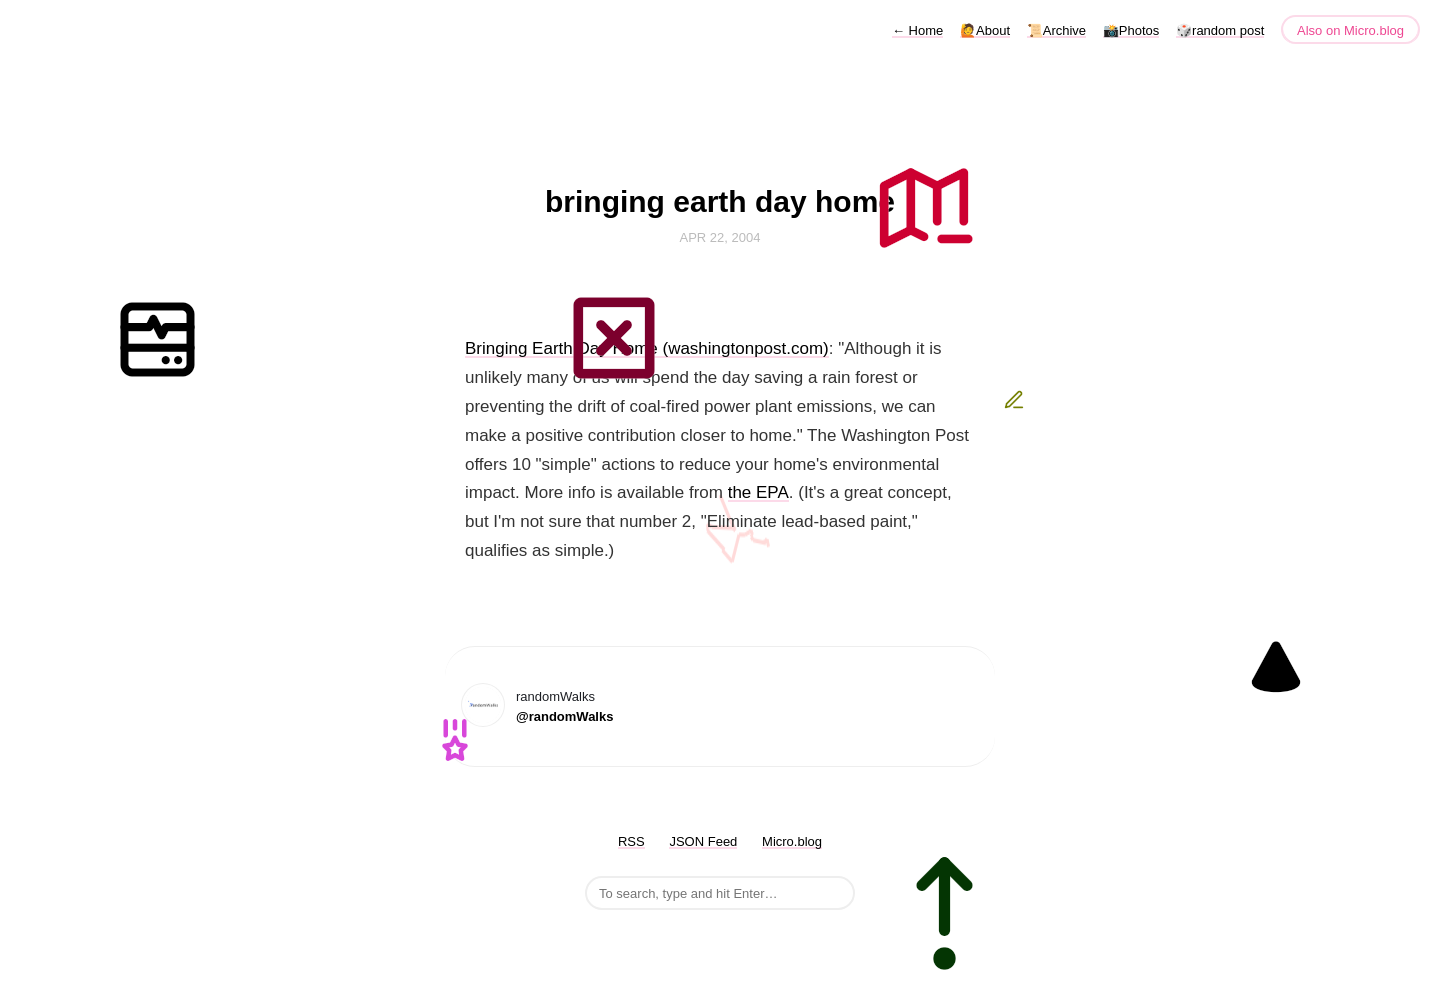  I want to click on edit text or content, so click(1014, 400).